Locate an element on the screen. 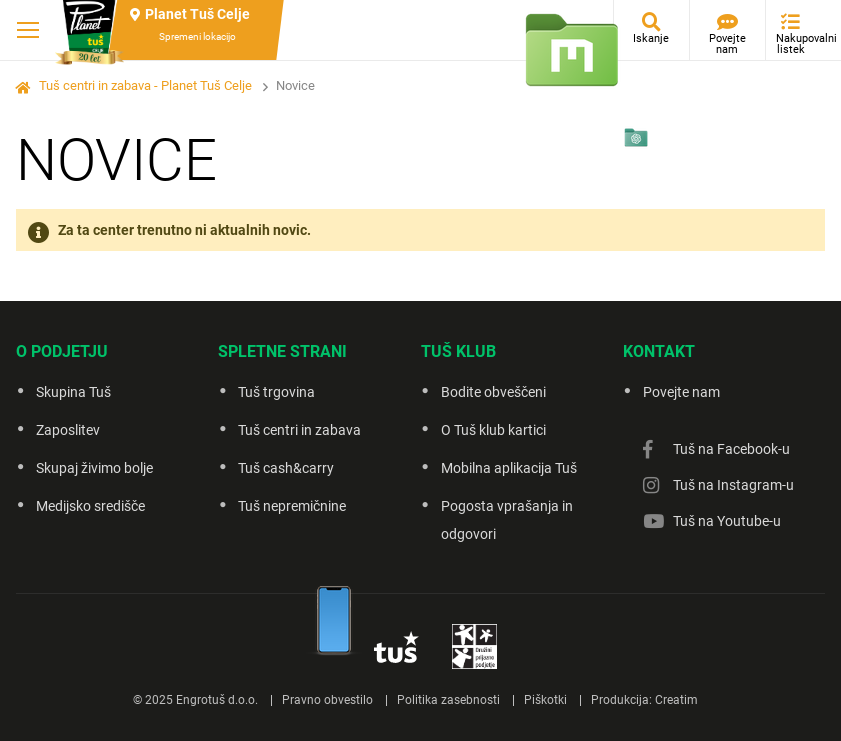  iPhone XS Max device icon is located at coordinates (334, 621).